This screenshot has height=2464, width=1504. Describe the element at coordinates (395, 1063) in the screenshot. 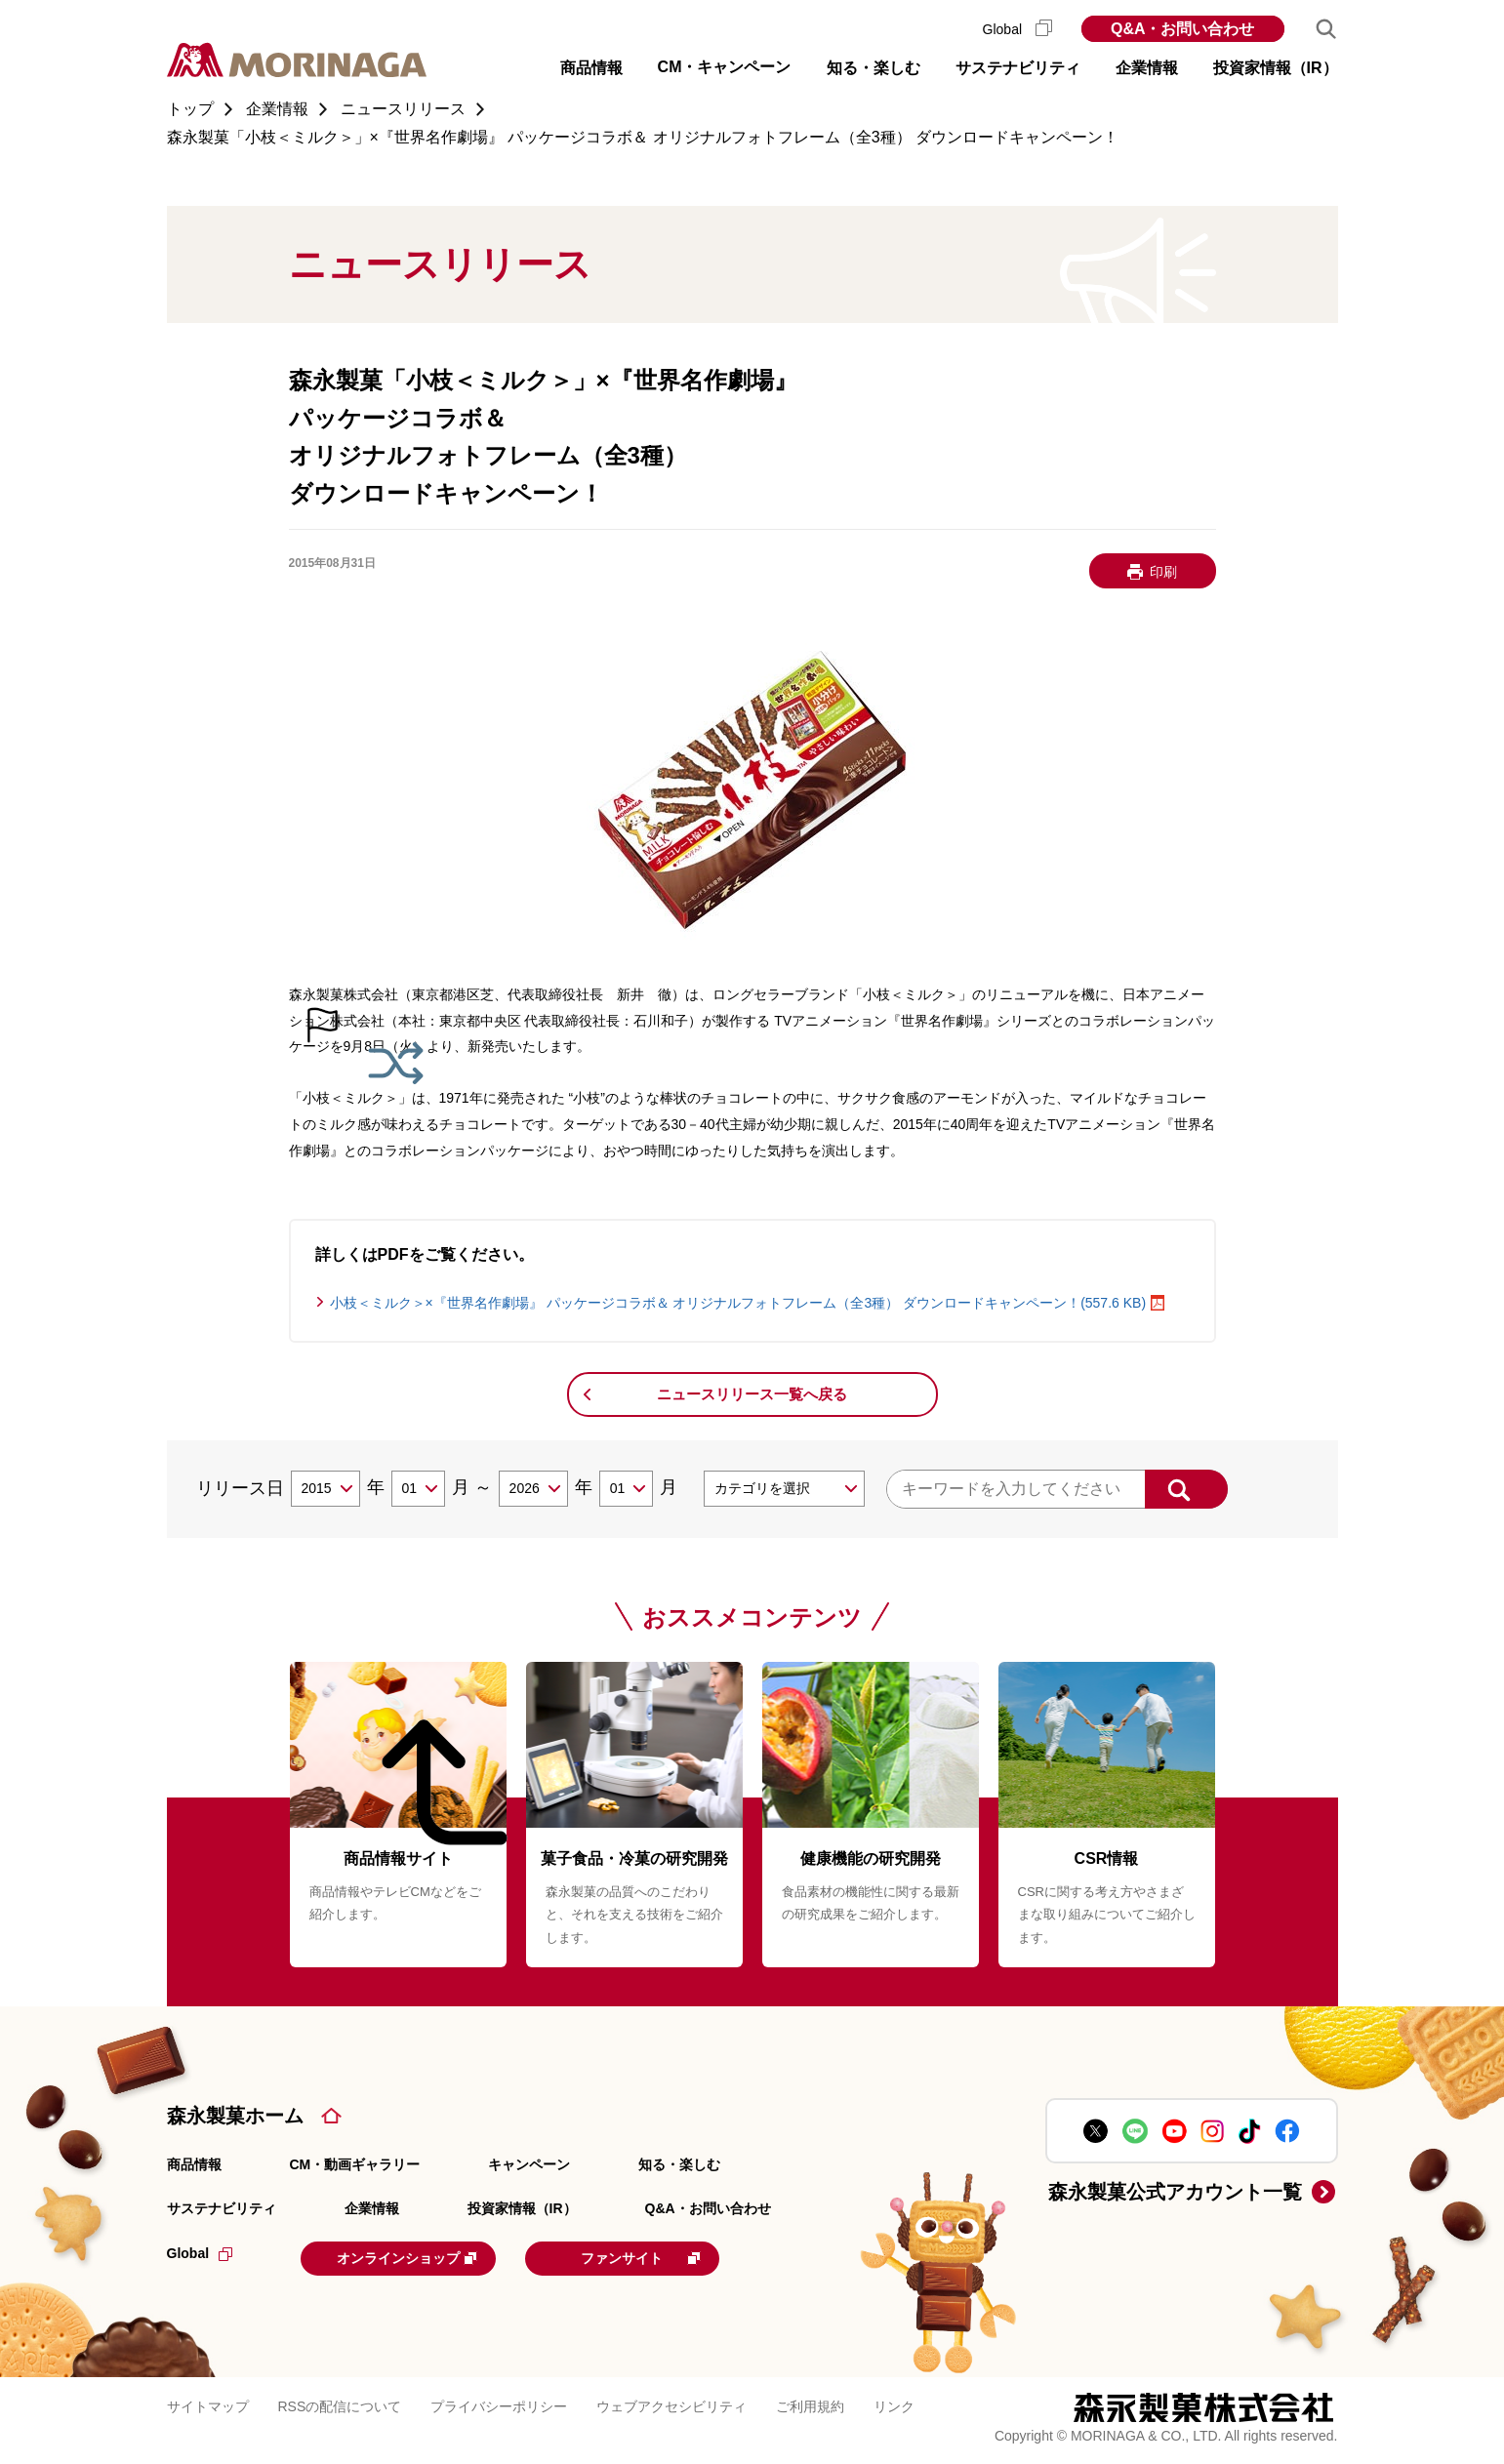

I see `shuffle playlist or queue order` at that location.